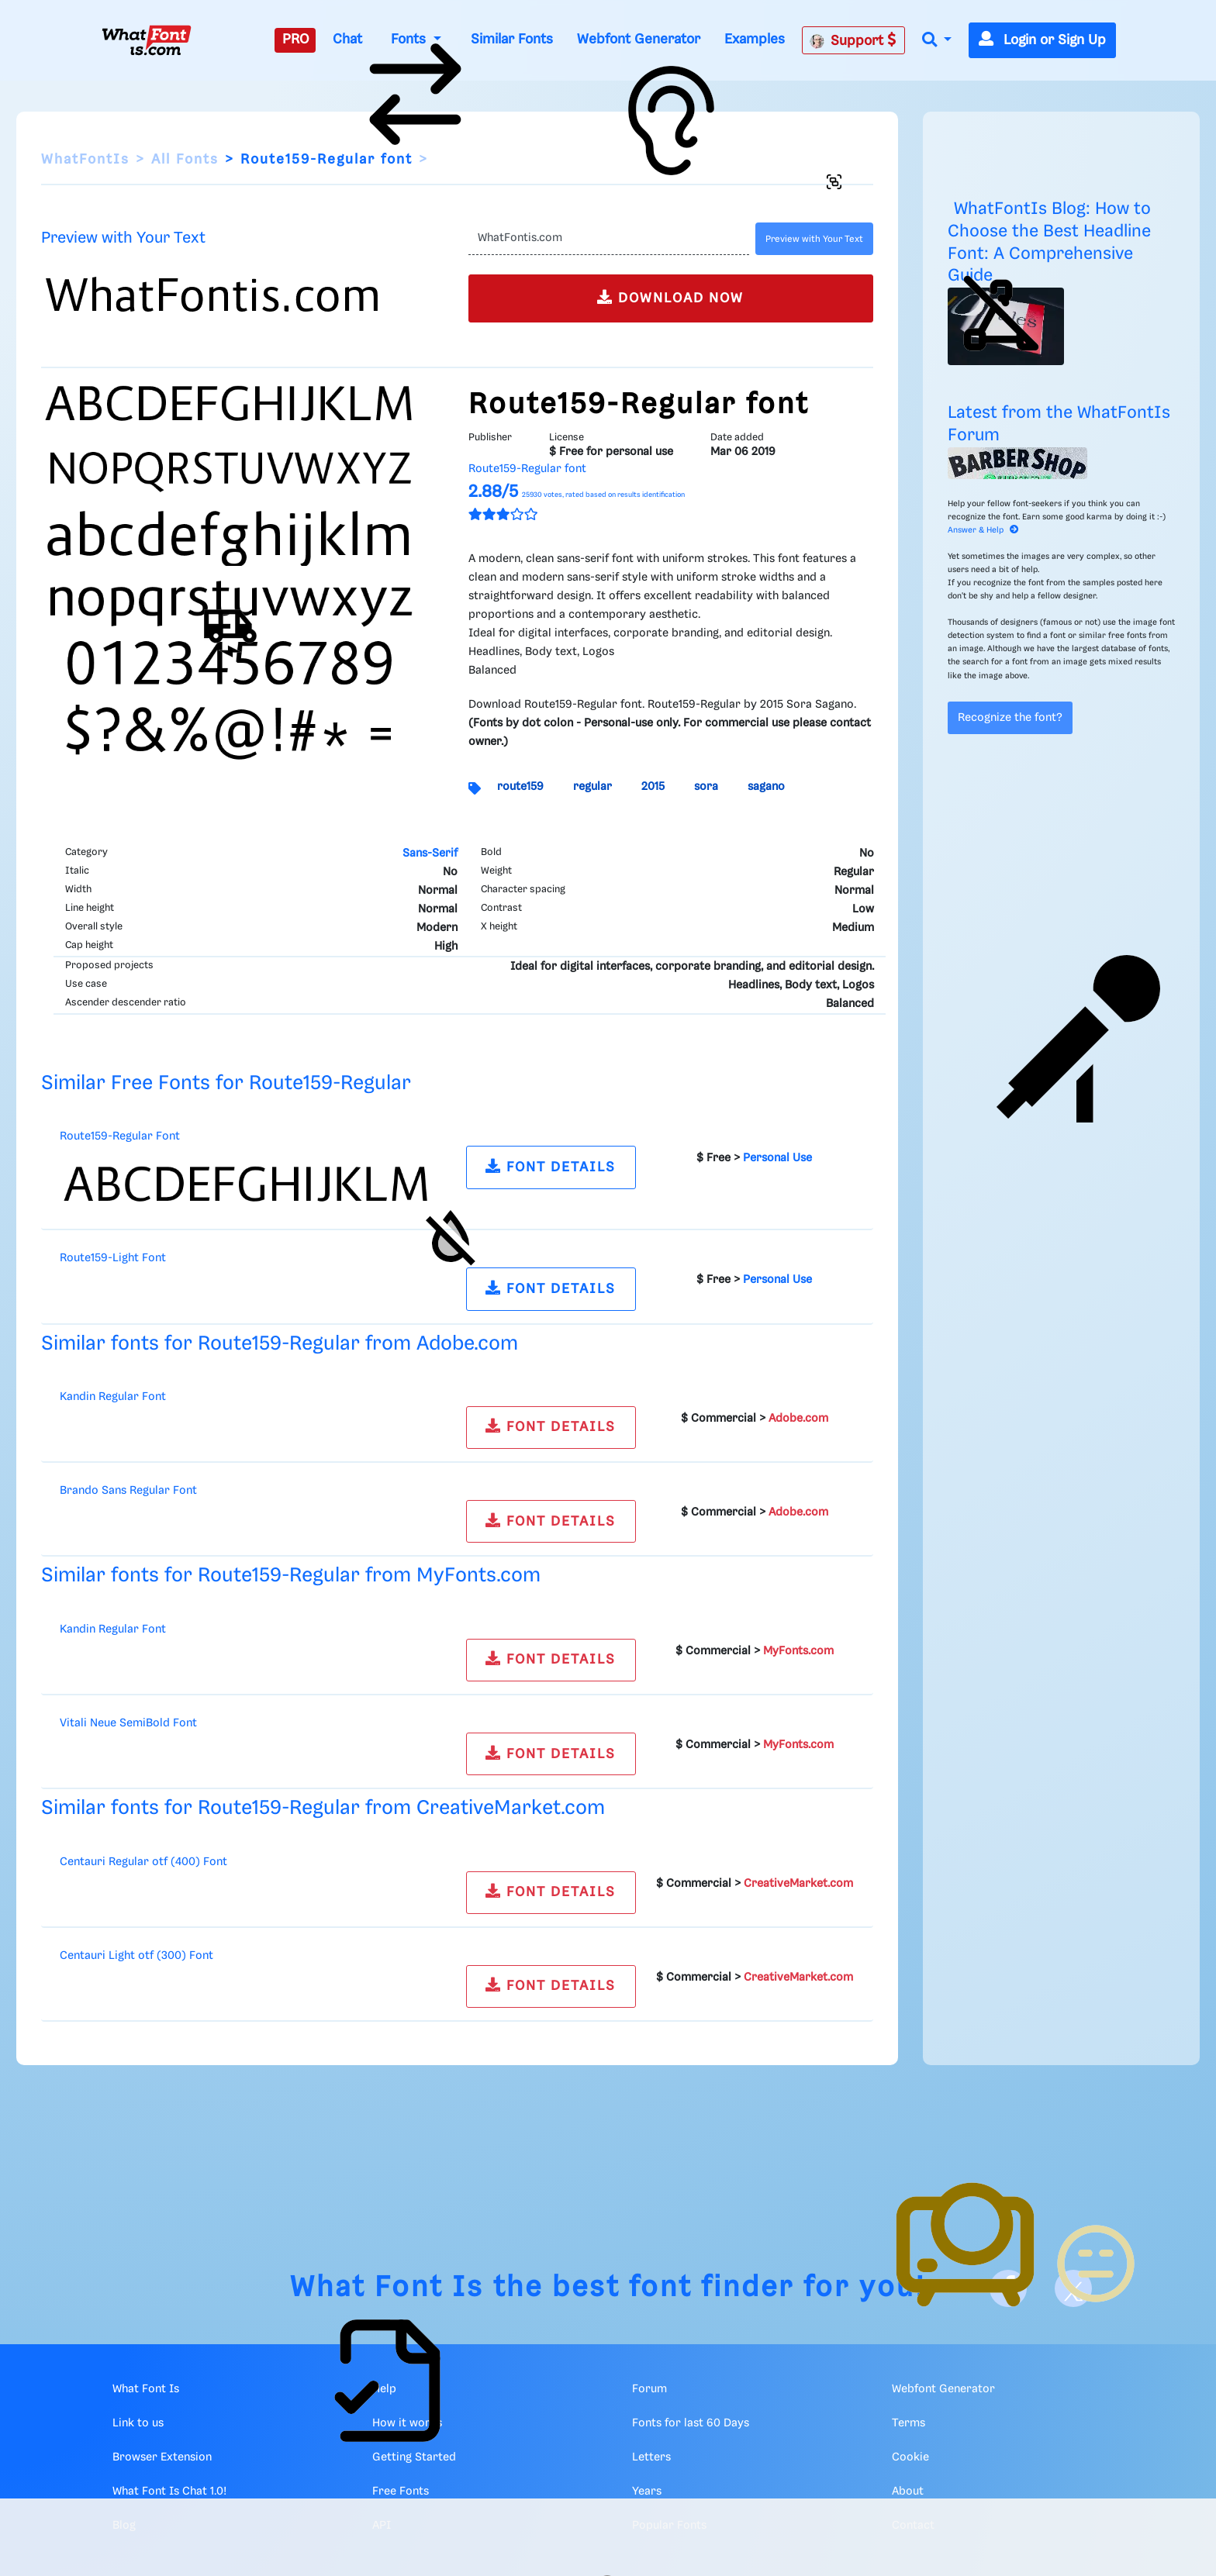  What do you see at coordinates (451, 1237) in the screenshot?
I see `reset text or fill color to default` at bounding box center [451, 1237].